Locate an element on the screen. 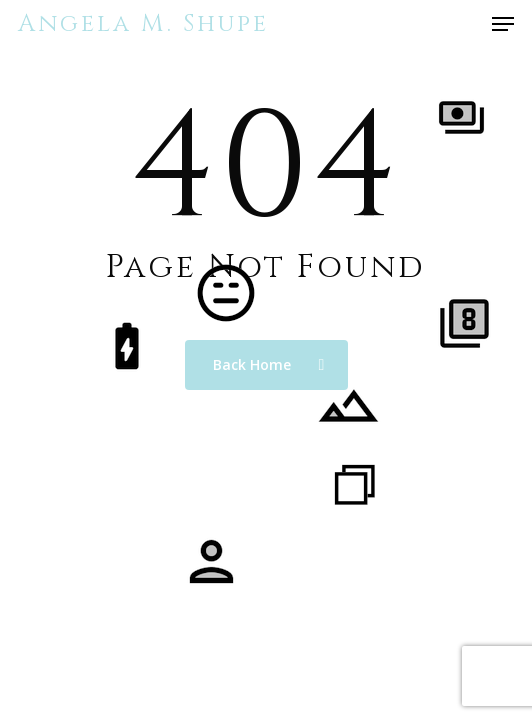  view photo filter number 8 is located at coordinates (464, 323).